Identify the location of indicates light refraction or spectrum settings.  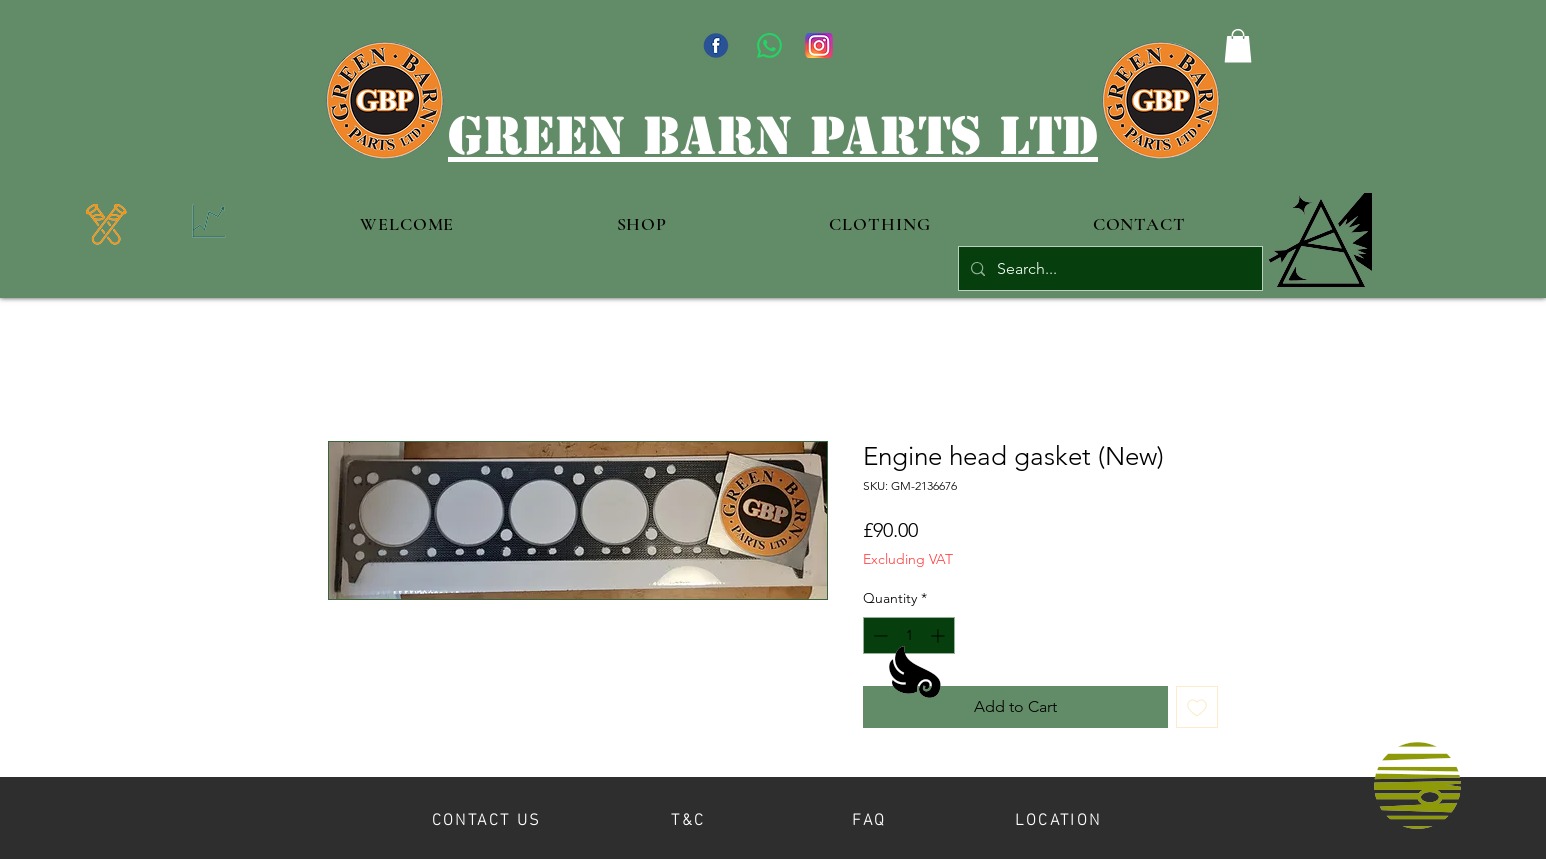
(1321, 244).